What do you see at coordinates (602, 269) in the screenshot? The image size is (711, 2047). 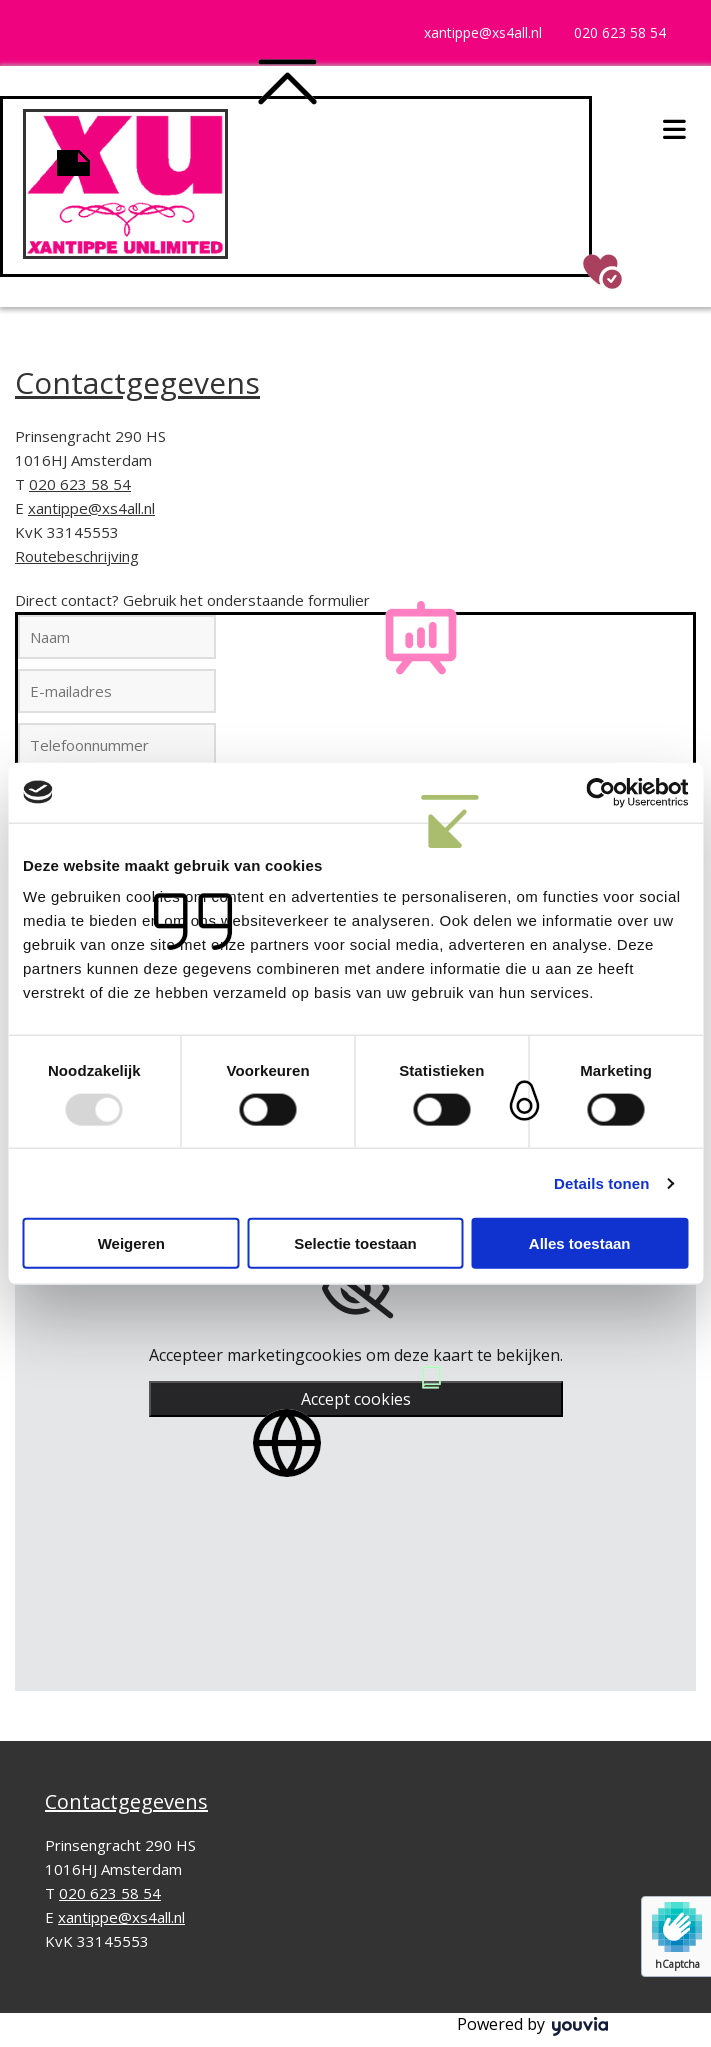 I see `item added to favorites successfully` at bounding box center [602, 269].